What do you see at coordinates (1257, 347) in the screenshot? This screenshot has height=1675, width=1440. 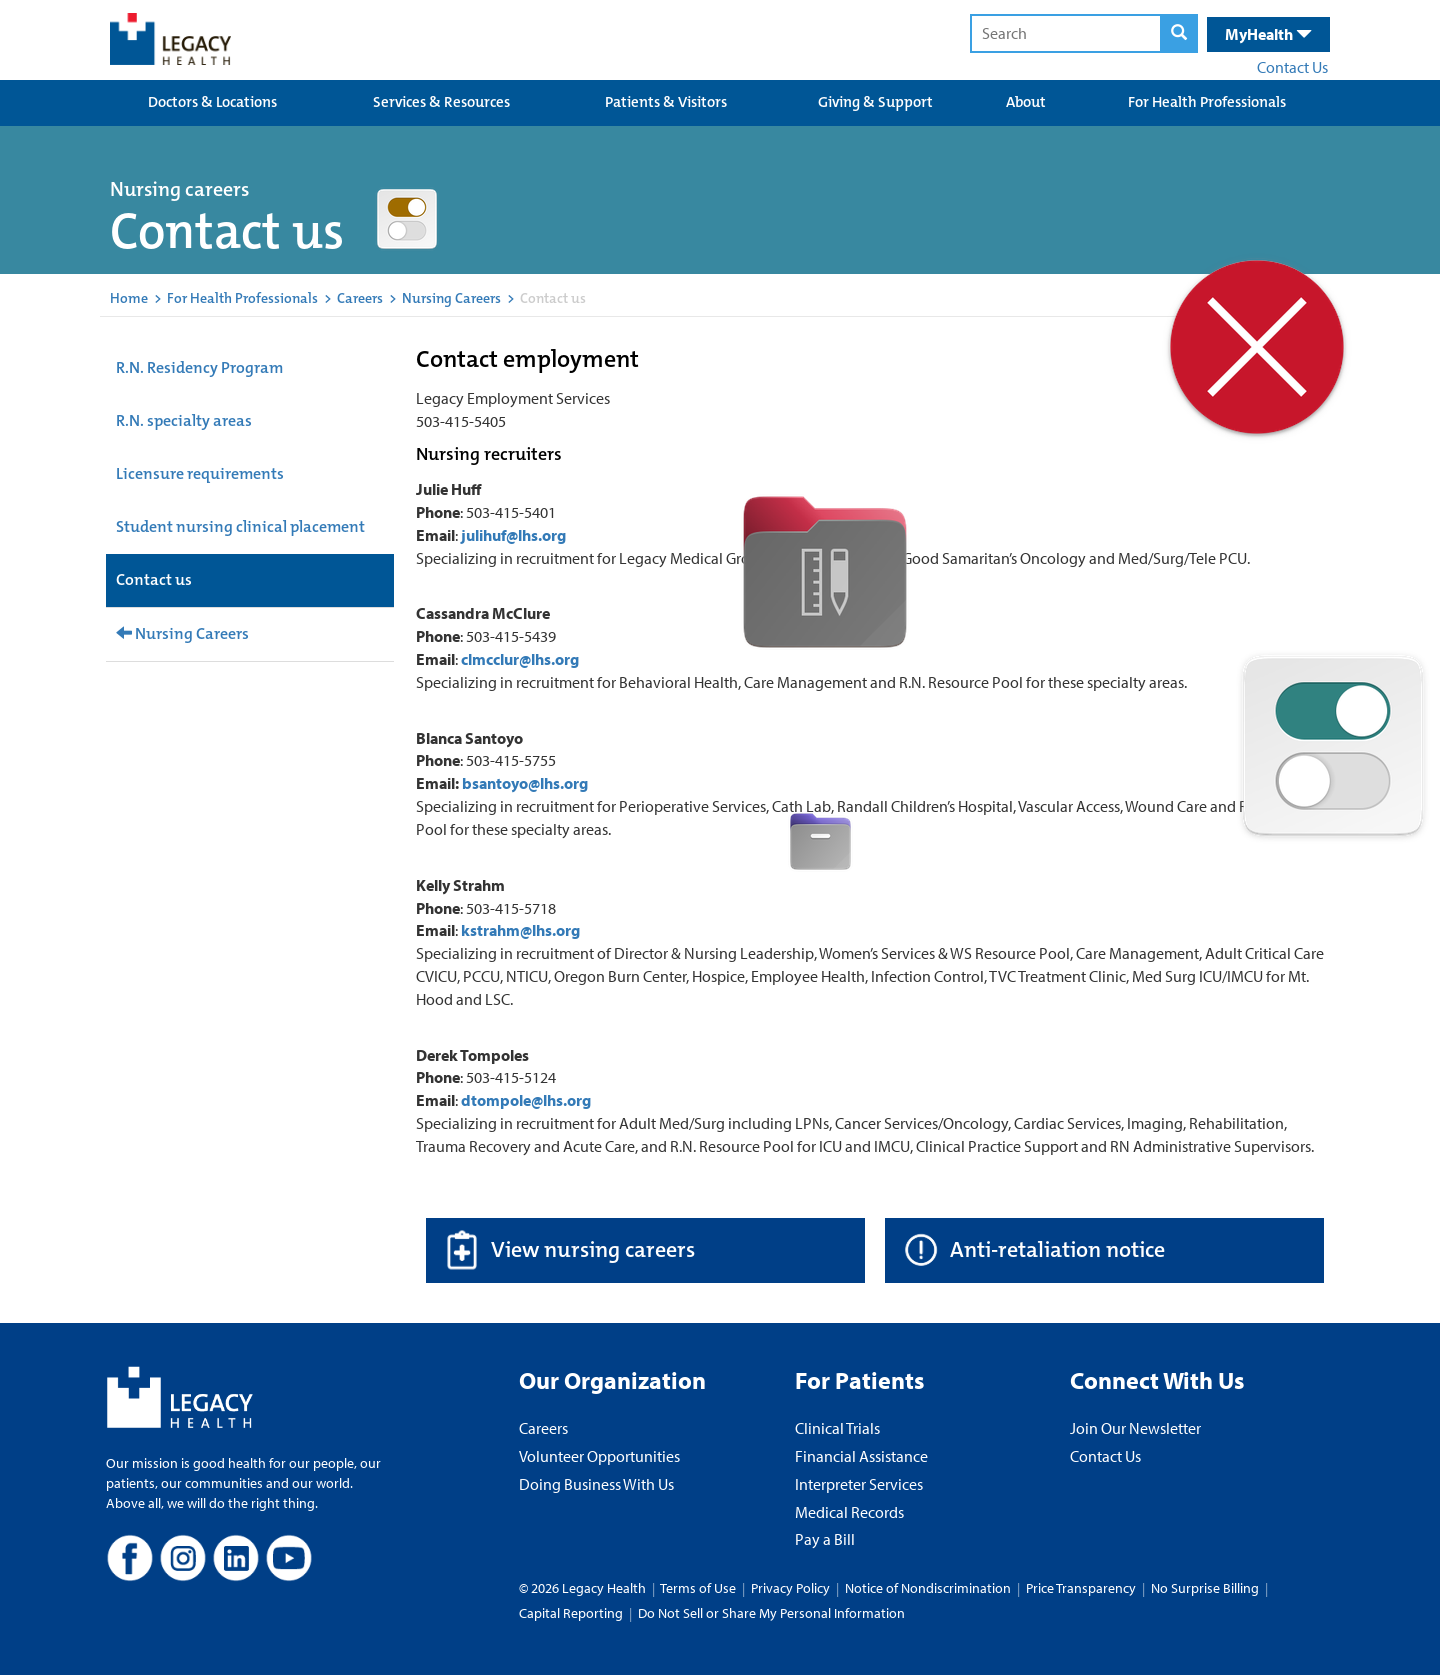 I see `indicates a file or item that cannot be read or accessed` at bounding box center [1257, 347].